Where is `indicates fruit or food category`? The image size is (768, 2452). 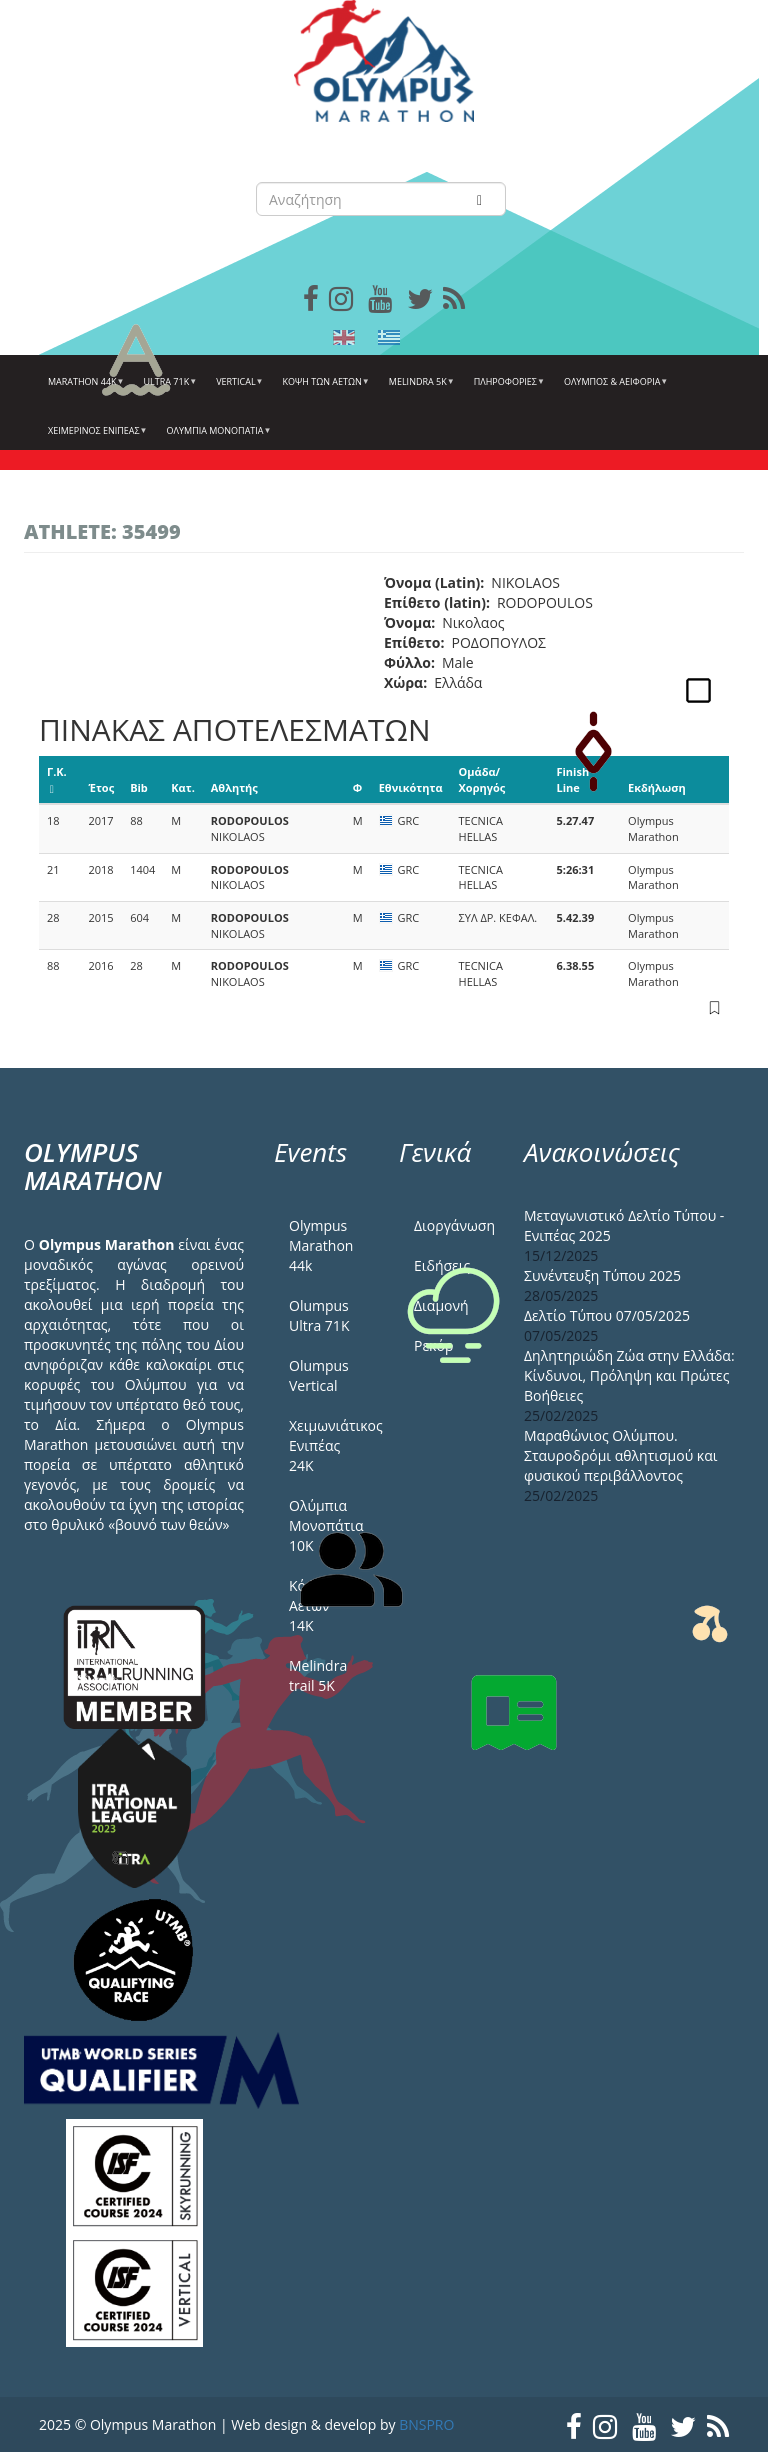
indicates fruit or food category is located at coordinates (710, 1623).